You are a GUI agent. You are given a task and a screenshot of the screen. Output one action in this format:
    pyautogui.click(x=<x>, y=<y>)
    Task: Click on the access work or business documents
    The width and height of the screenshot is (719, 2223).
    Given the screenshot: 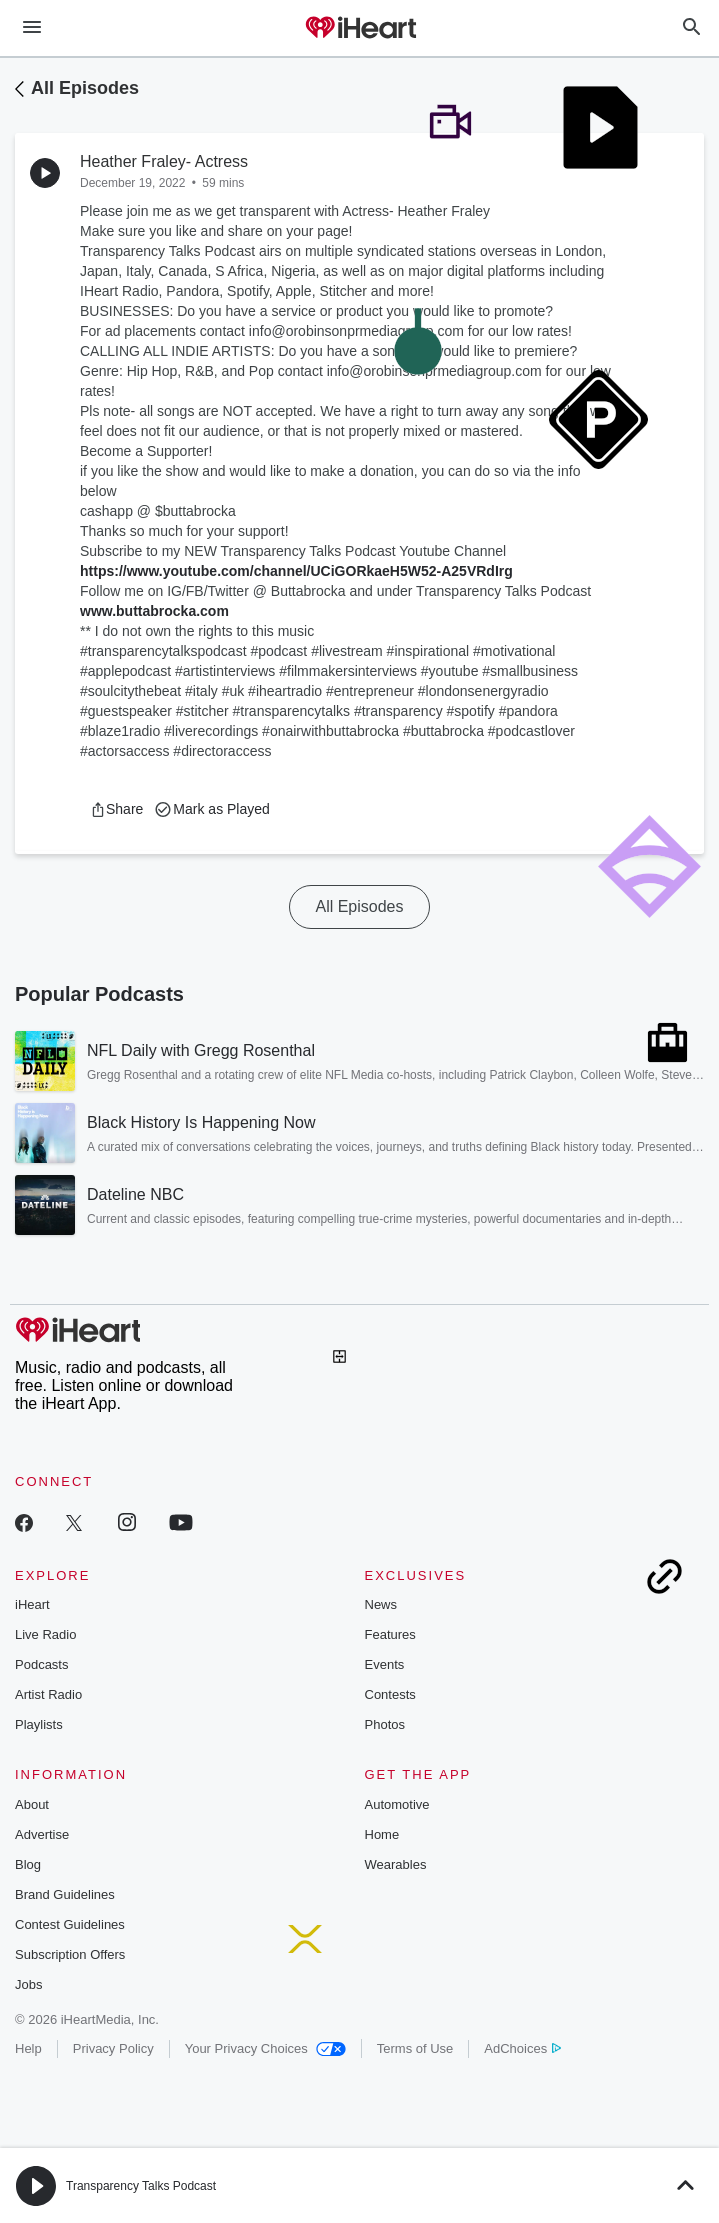 What is the action you would take?
    pyautogui.click(x=667, y=1044)
    